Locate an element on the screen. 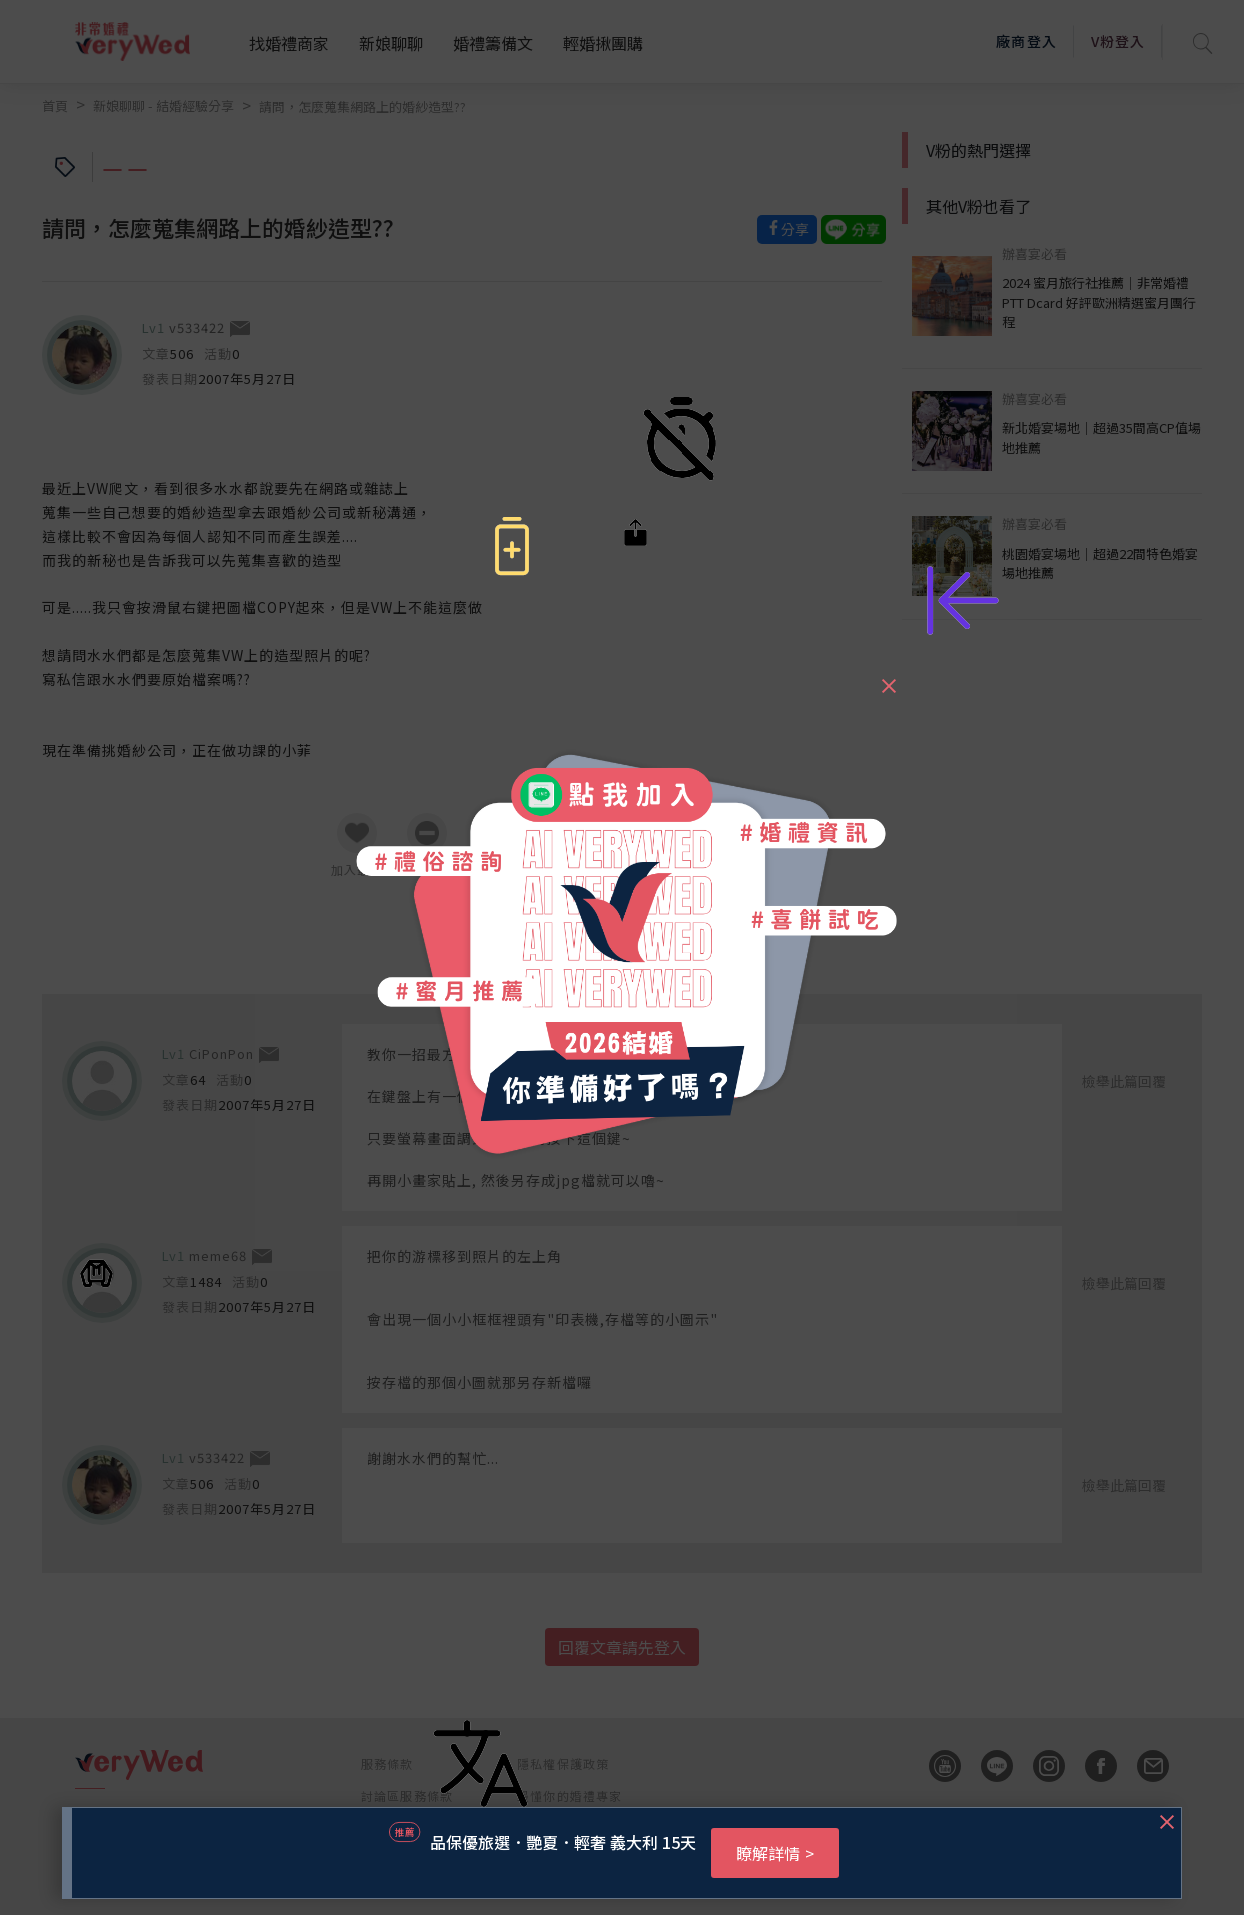 Image resolution: width=1244 pixels, height=1915 pixels. timer is disabled or off is located at coordinates (681, 439).